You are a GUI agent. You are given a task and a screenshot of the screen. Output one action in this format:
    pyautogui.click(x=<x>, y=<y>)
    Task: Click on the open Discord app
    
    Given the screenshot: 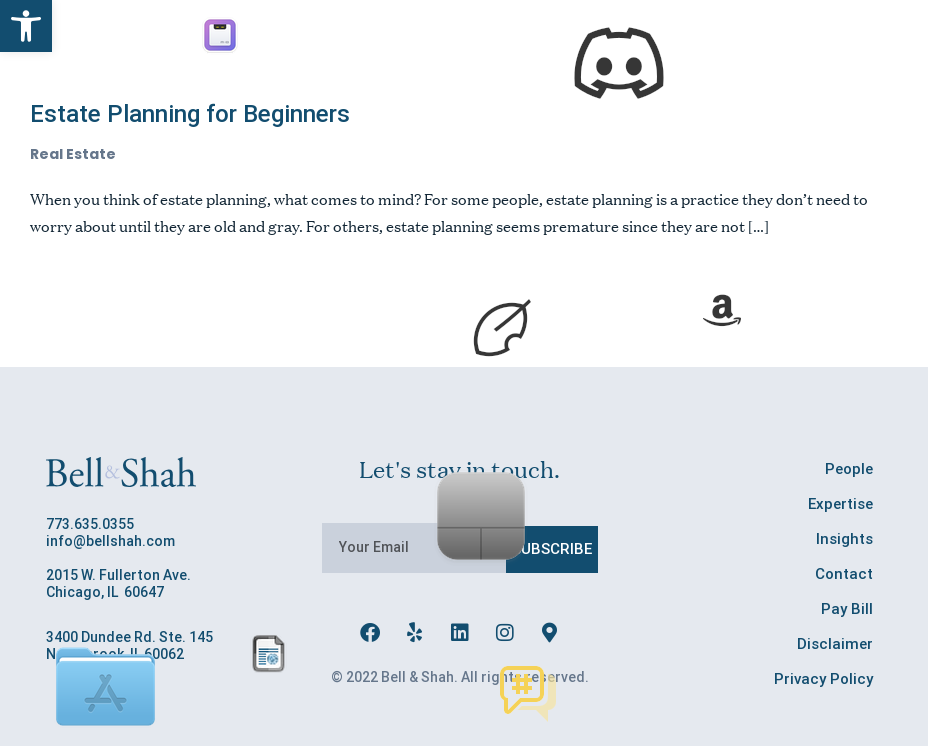 What is the action you would take?
    pyautogui.click(x=619, y=63)
    